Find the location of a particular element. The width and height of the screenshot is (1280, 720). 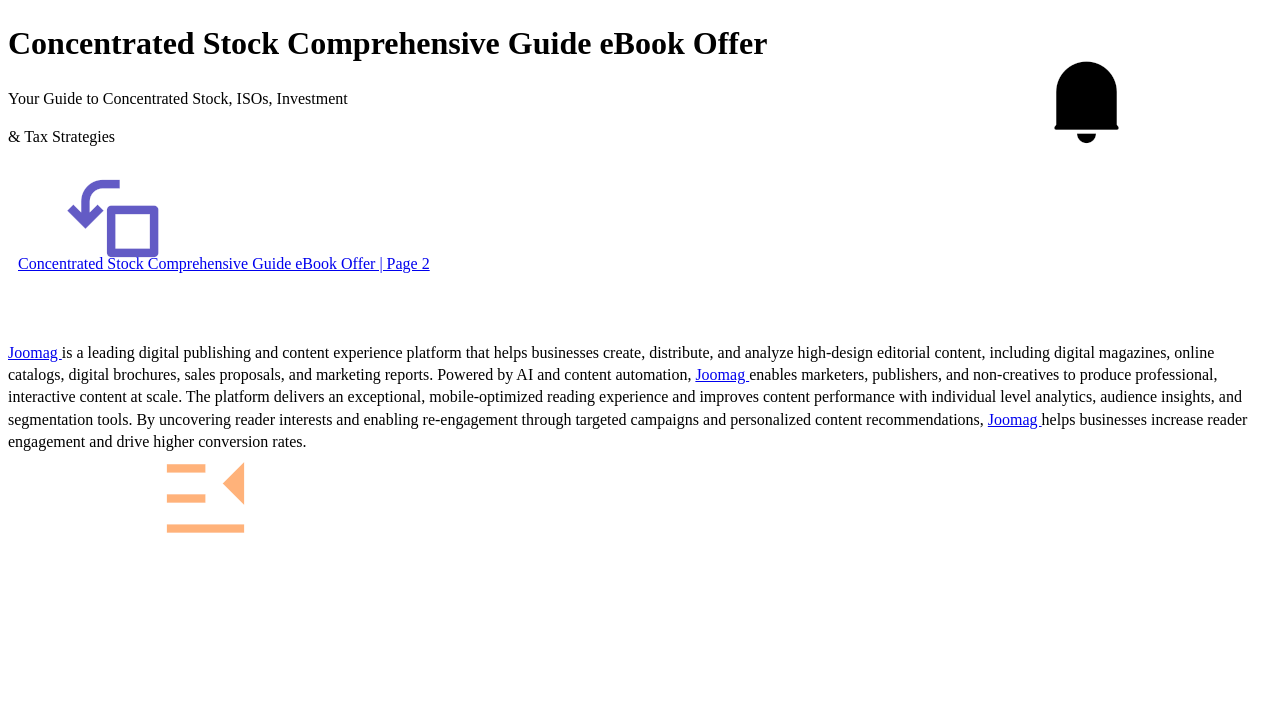

collapse or hide the sidebar menu is located at coordinates (205, 498).